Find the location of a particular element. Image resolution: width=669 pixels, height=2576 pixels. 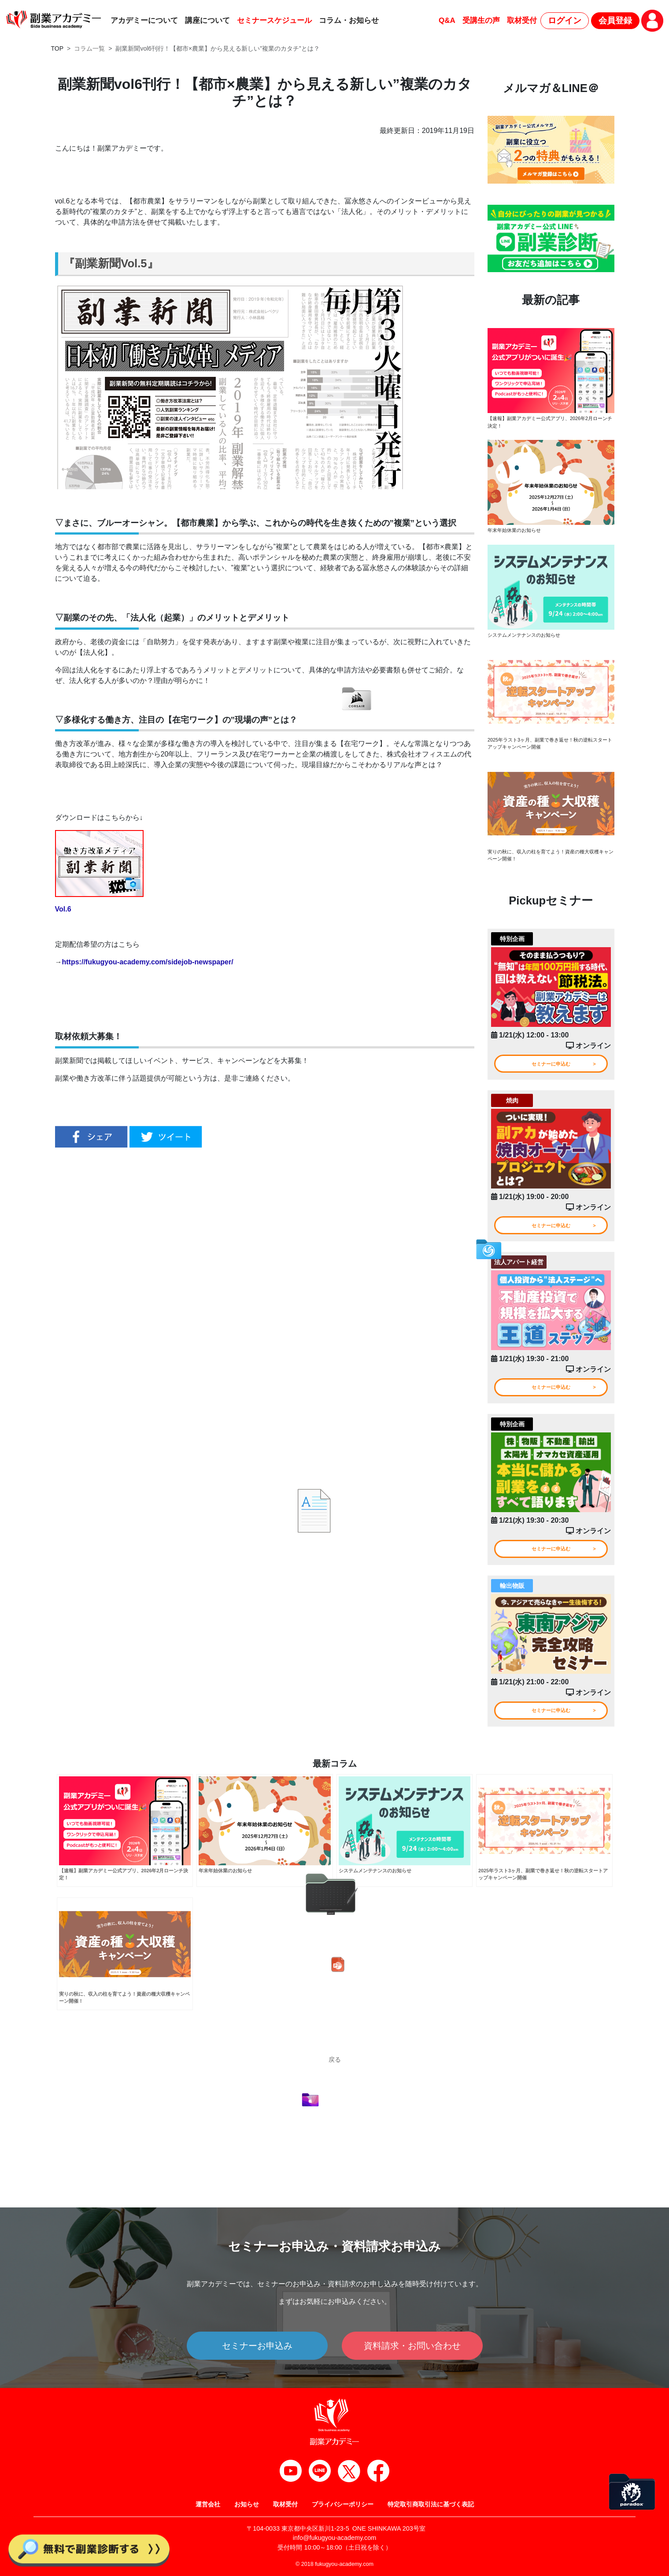

folder containing corsair software or drivers is located at coordinates (356, 699).